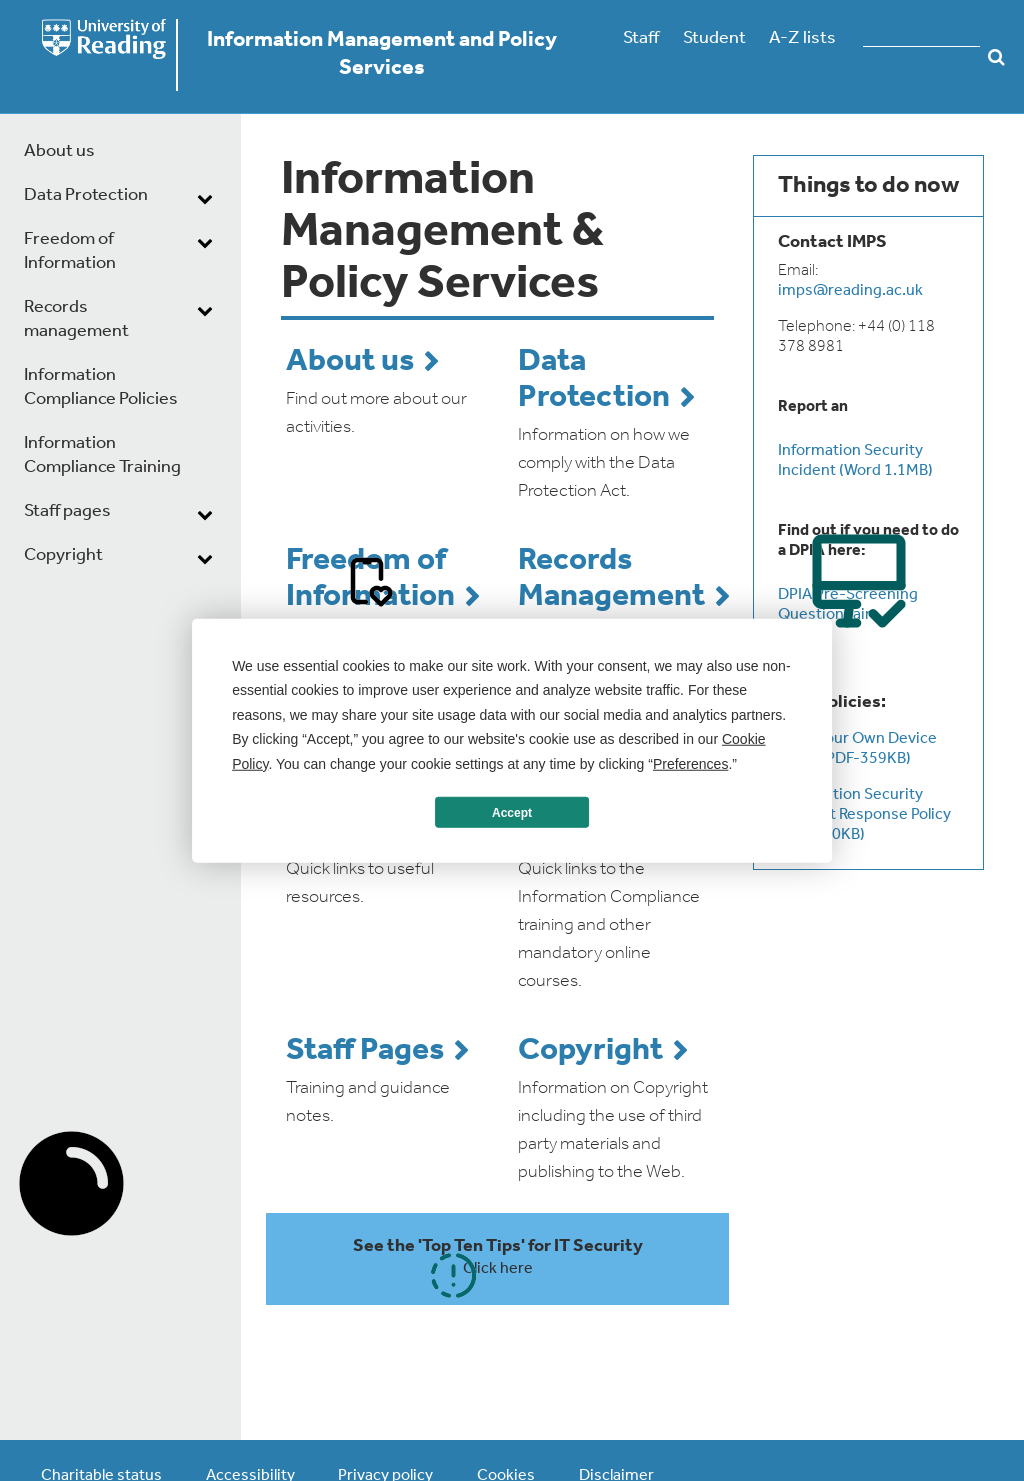  I want to click on apply inner shadow effect to top-right corner, so click(71, 1183).